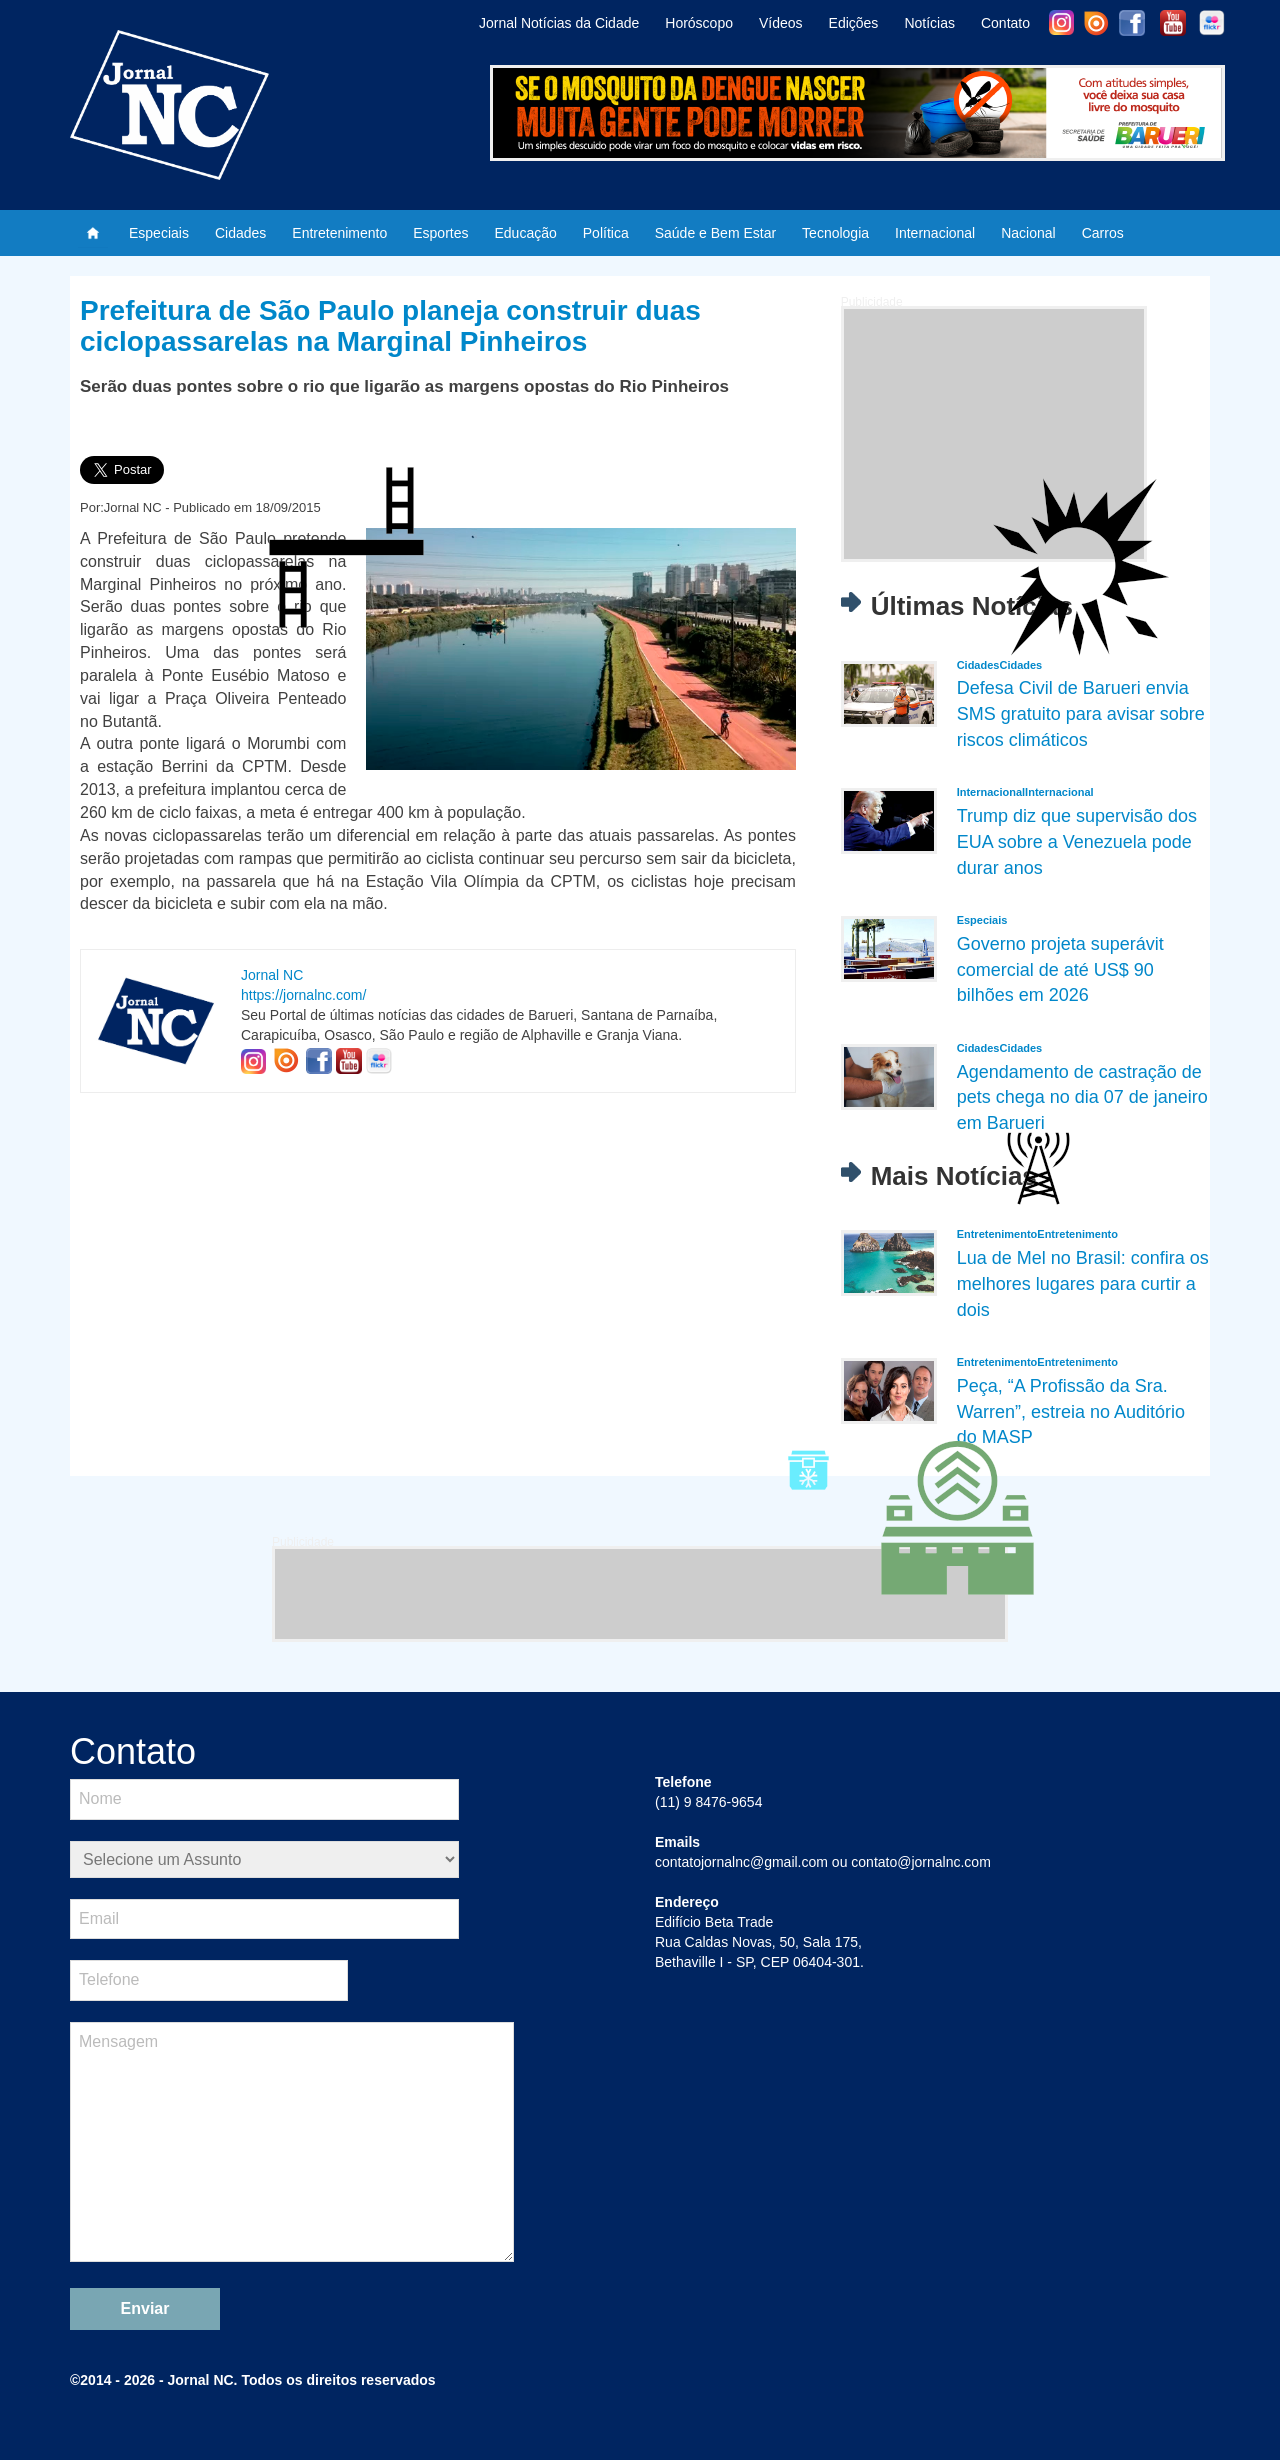  Describe the element at coordinates (1079, 567) in the screenshot. I see `indicates an eclipse or celestial event in a game` at that location.